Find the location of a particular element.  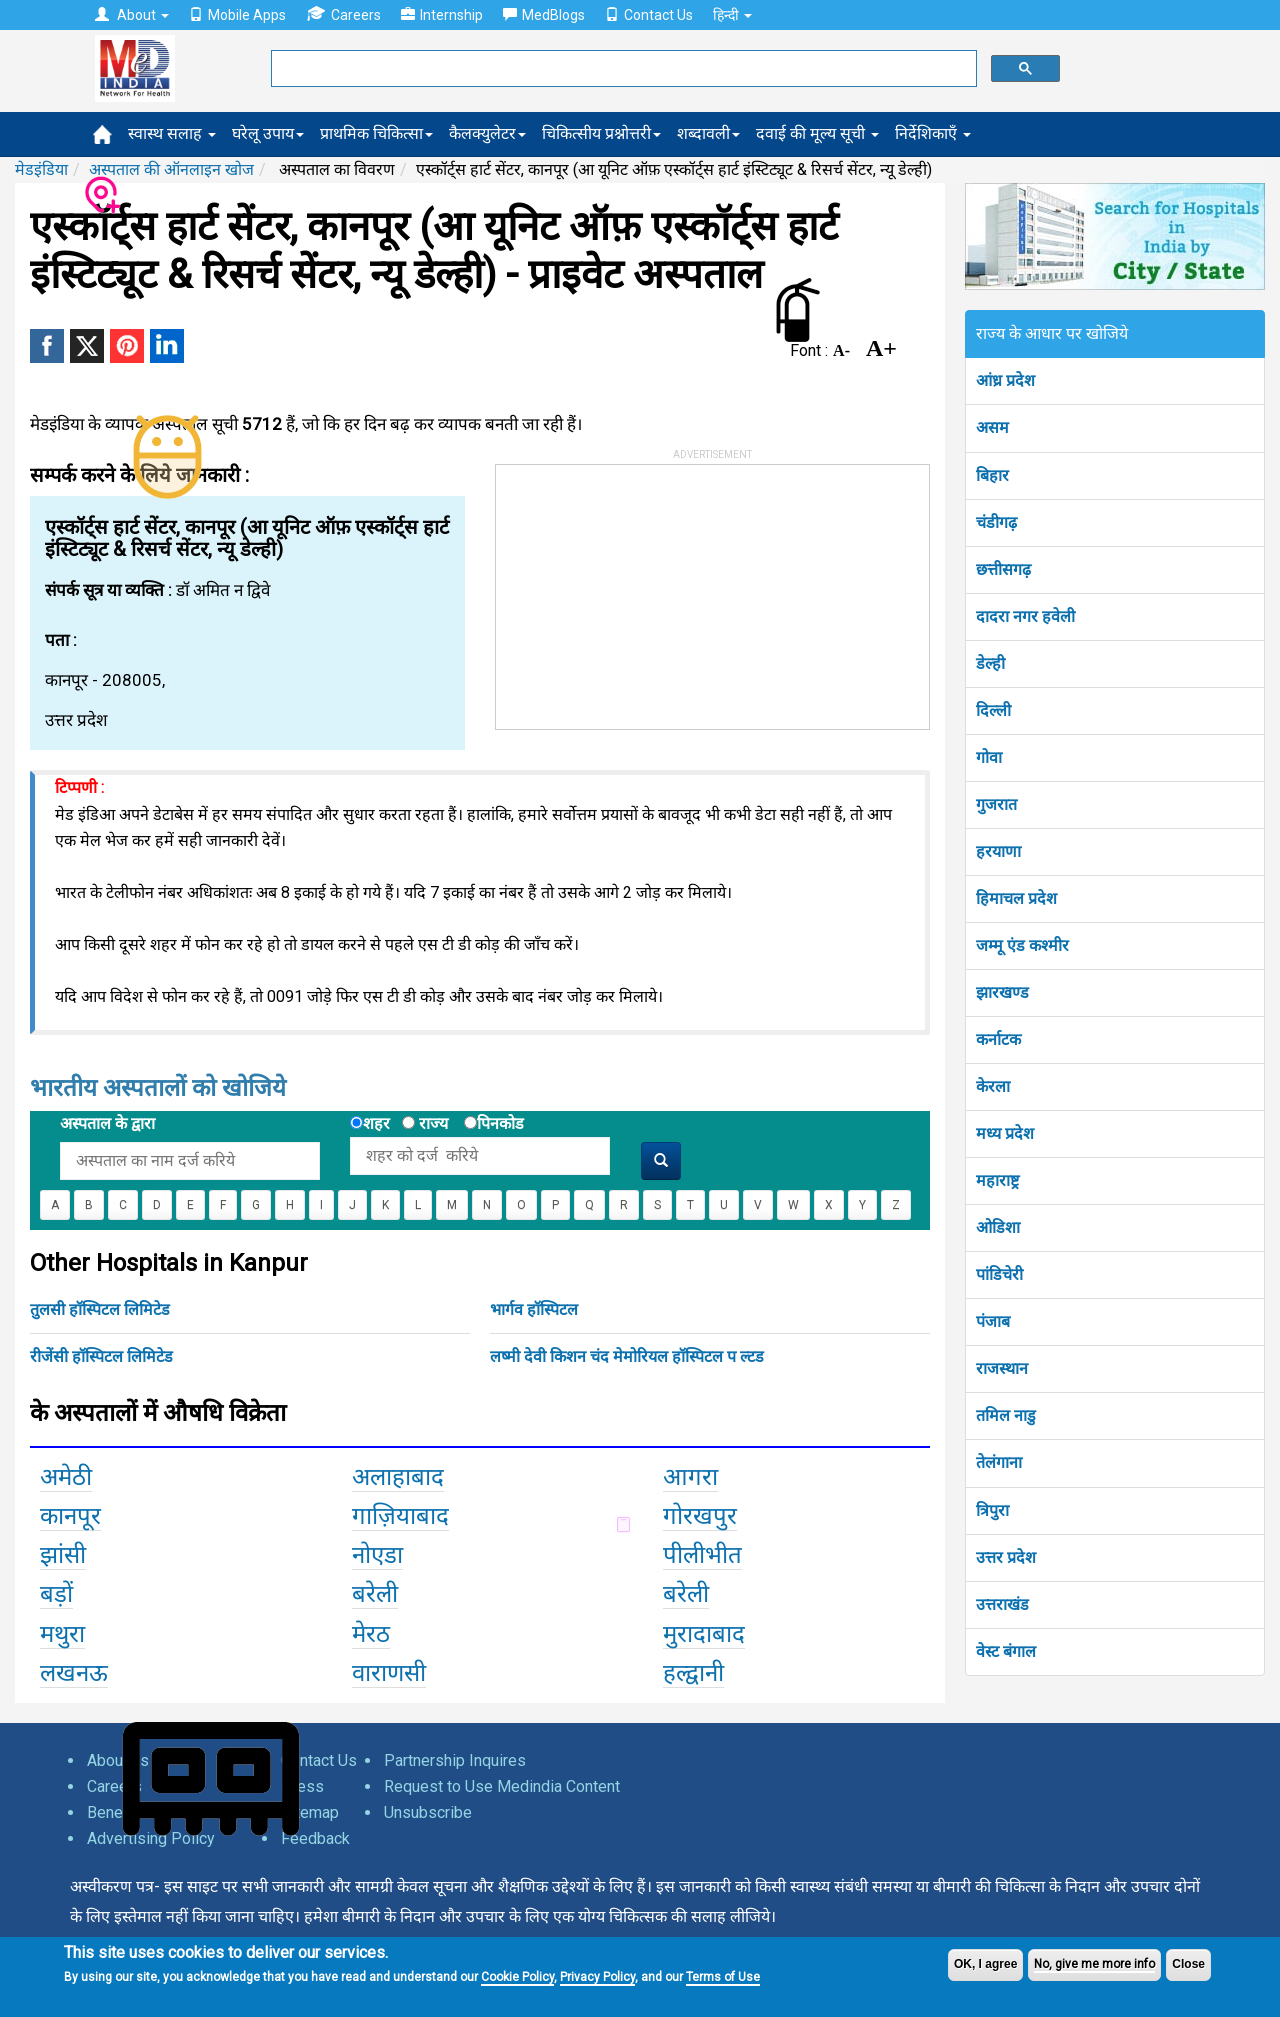

view device memory or RAM usage is located at coordinates (211, 1776).